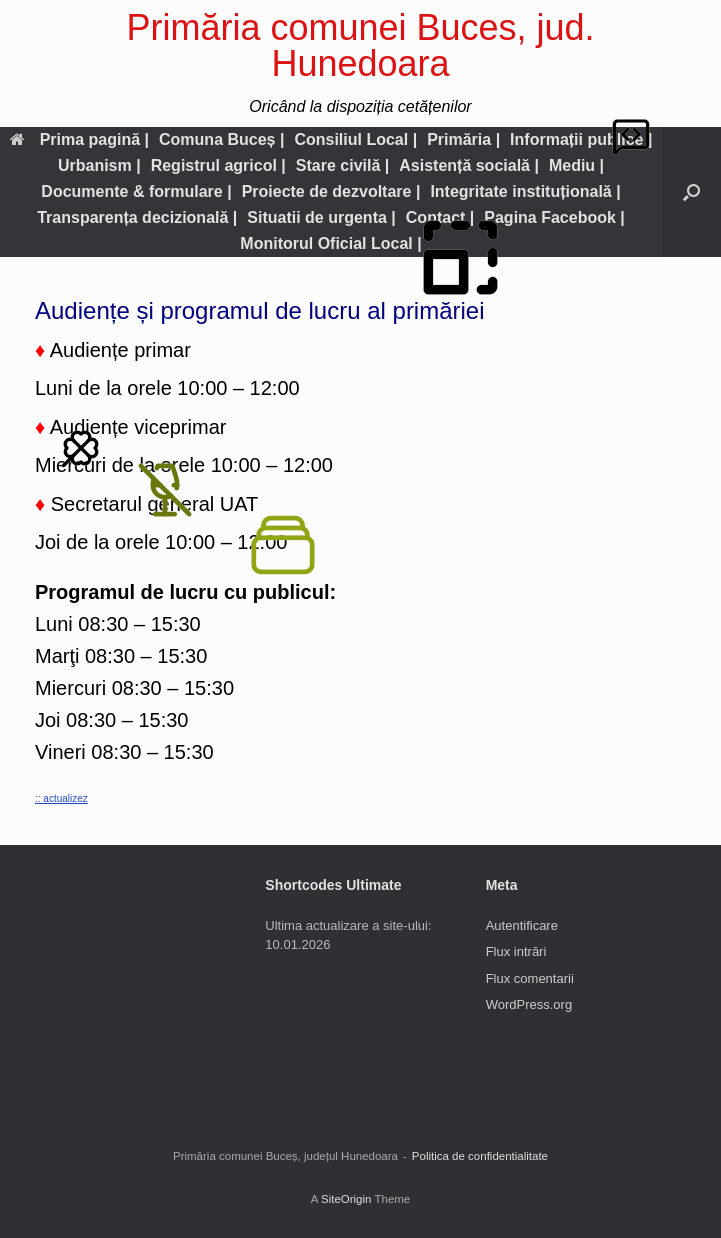  I want to click on resize an element or window, so click(460, 257).